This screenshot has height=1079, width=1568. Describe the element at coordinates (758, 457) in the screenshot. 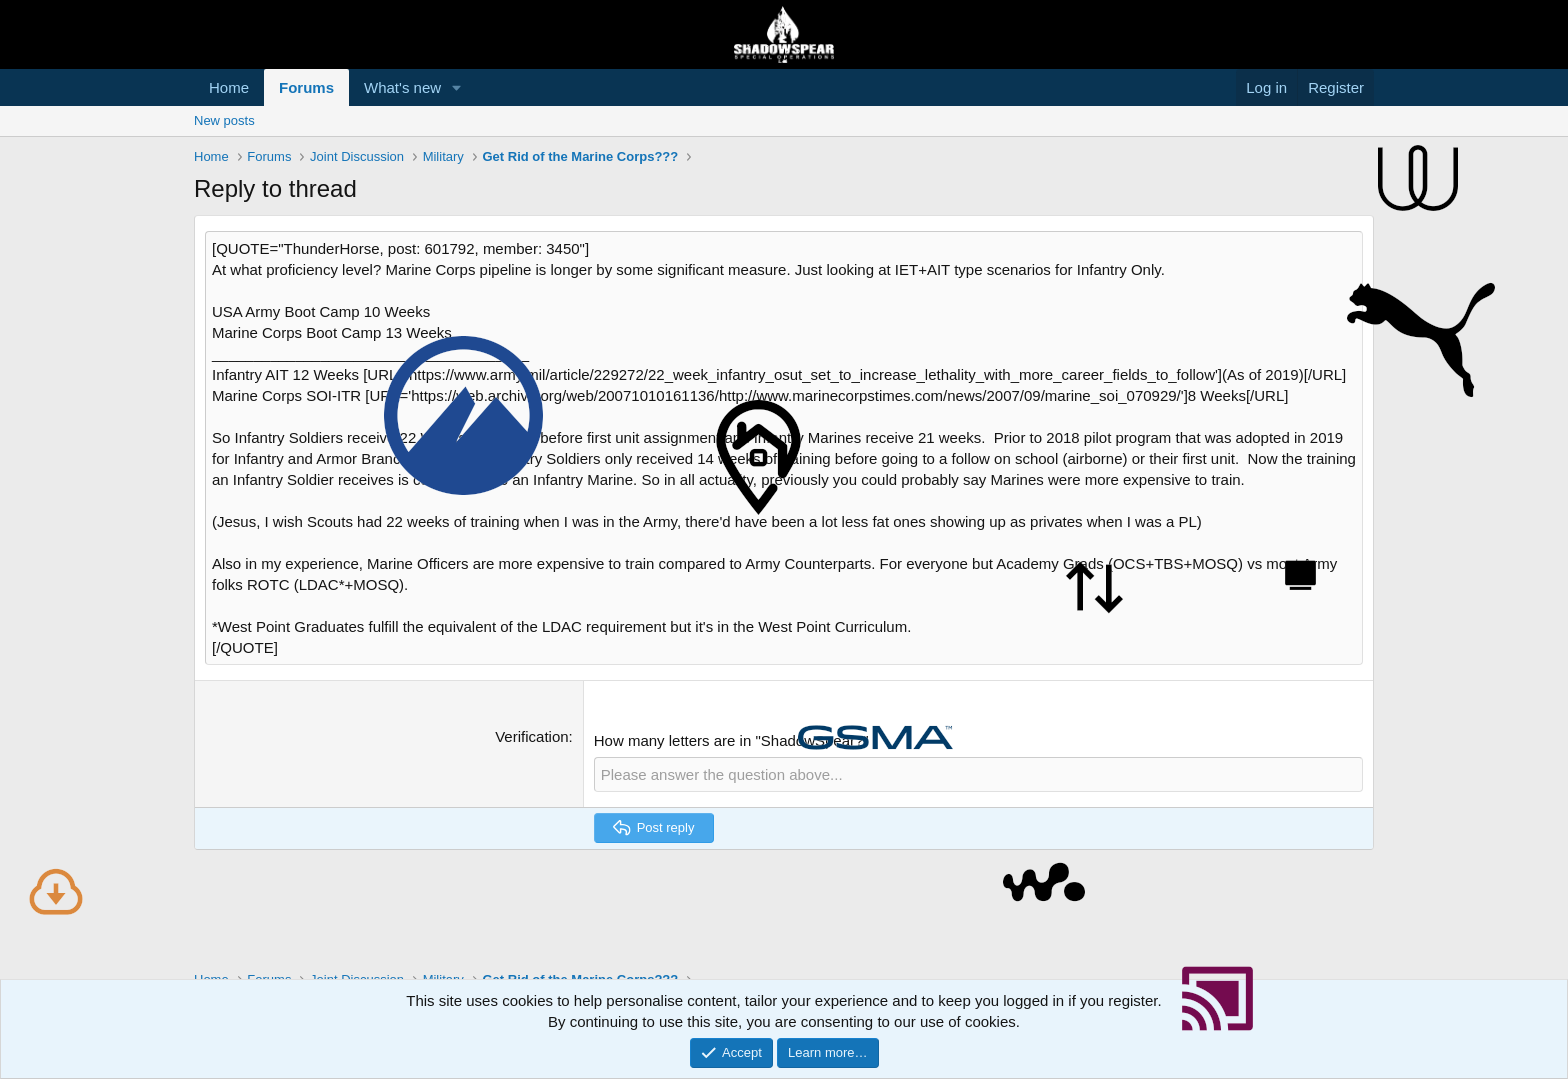

I see `open the Zingat real estate app` at that location.